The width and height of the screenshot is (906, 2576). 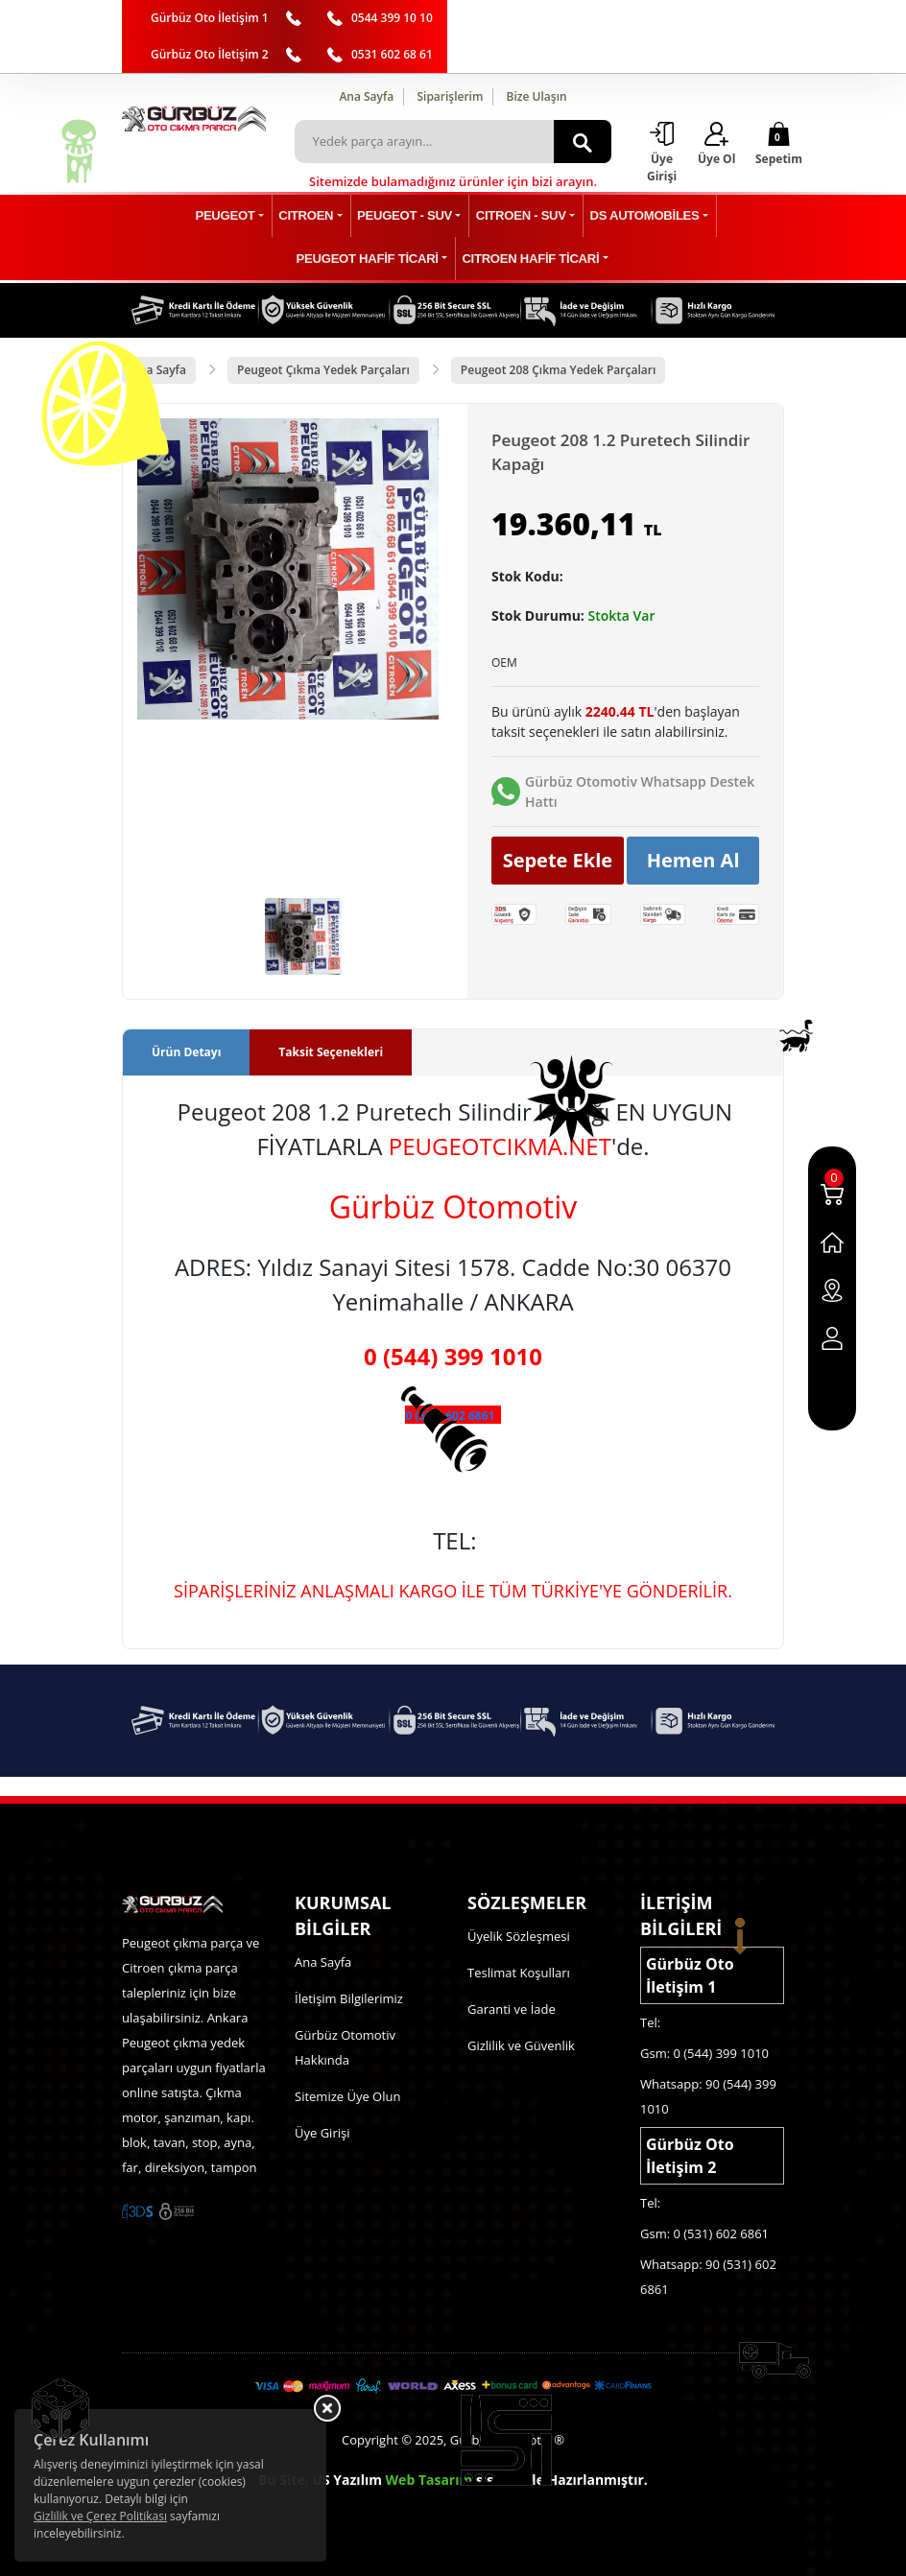 What do you see at coordinates (571, 1099) in the screenshot?
I see `decorative tribal or abstract game emblem` at bounding box center [571, 1099].